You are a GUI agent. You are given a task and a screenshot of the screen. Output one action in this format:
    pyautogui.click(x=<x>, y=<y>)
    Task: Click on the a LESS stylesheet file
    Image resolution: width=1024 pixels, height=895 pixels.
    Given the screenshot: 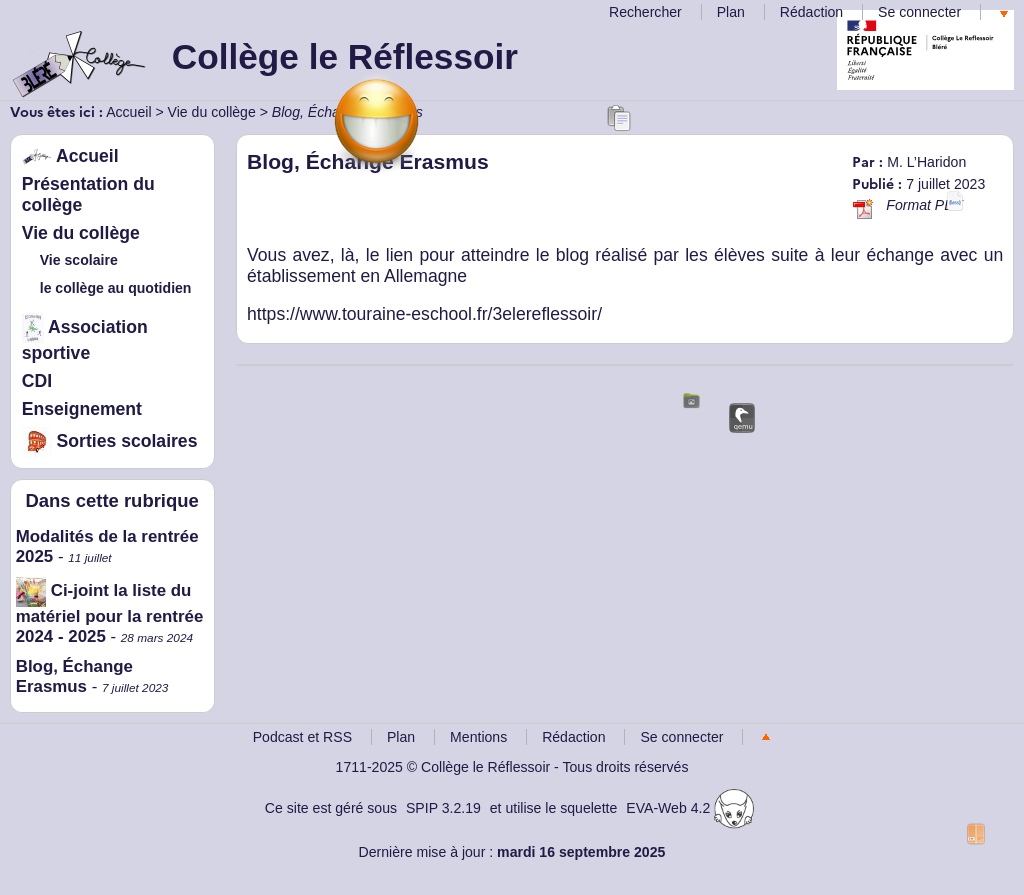 What is the action you would take?
    pyautogui.click(x=955, y=201)
    